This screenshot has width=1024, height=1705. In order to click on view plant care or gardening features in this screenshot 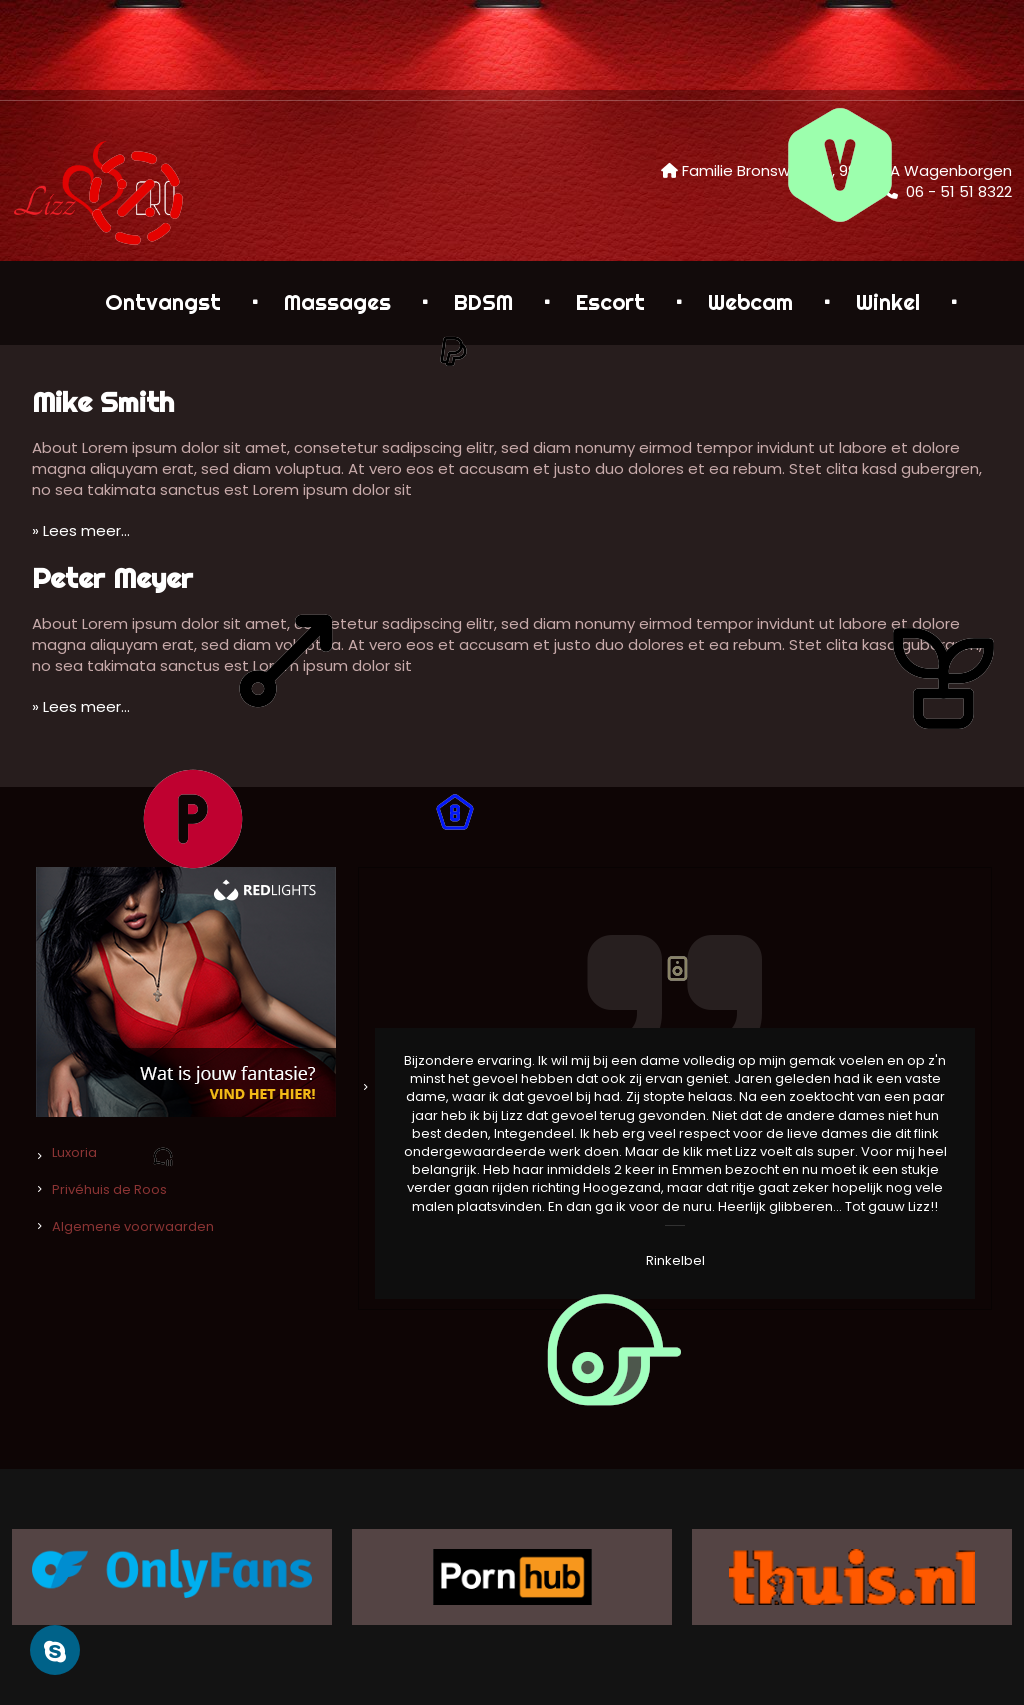, I will do `click(943, 678)`.